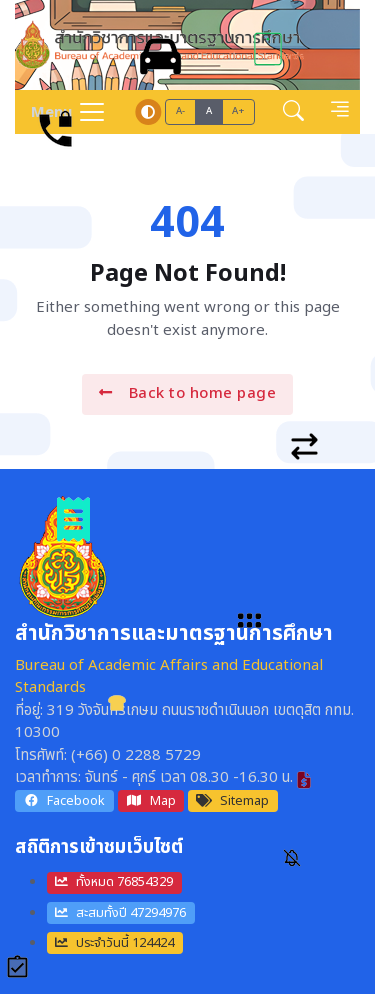 Image resolution: width=375 pixels, height=994 pixels. What do you see at coordinates (73, 519) in the screenshot?
I see `view purchase receipt or transaction history` at bounding box center [73, 519].